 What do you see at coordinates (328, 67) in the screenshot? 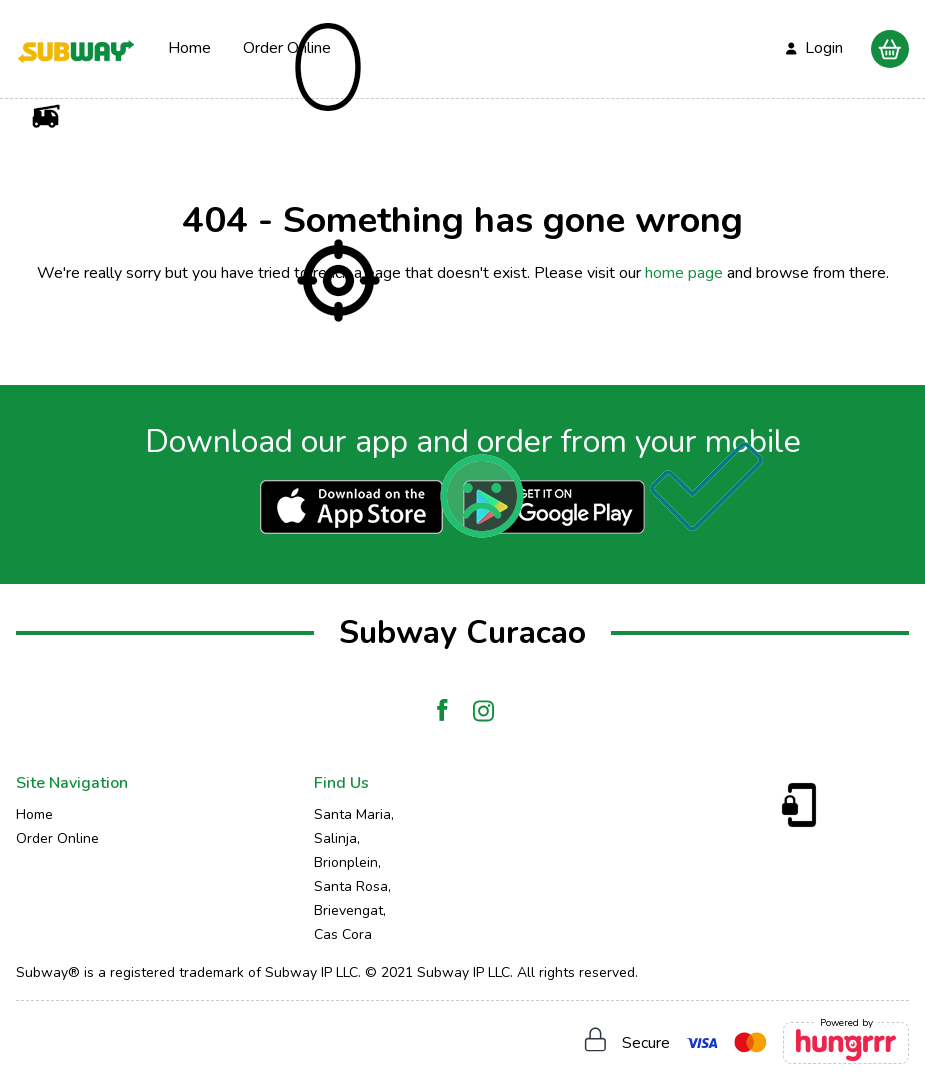
I see `indicates zero items or empty count` at bounding box center [328, 67].